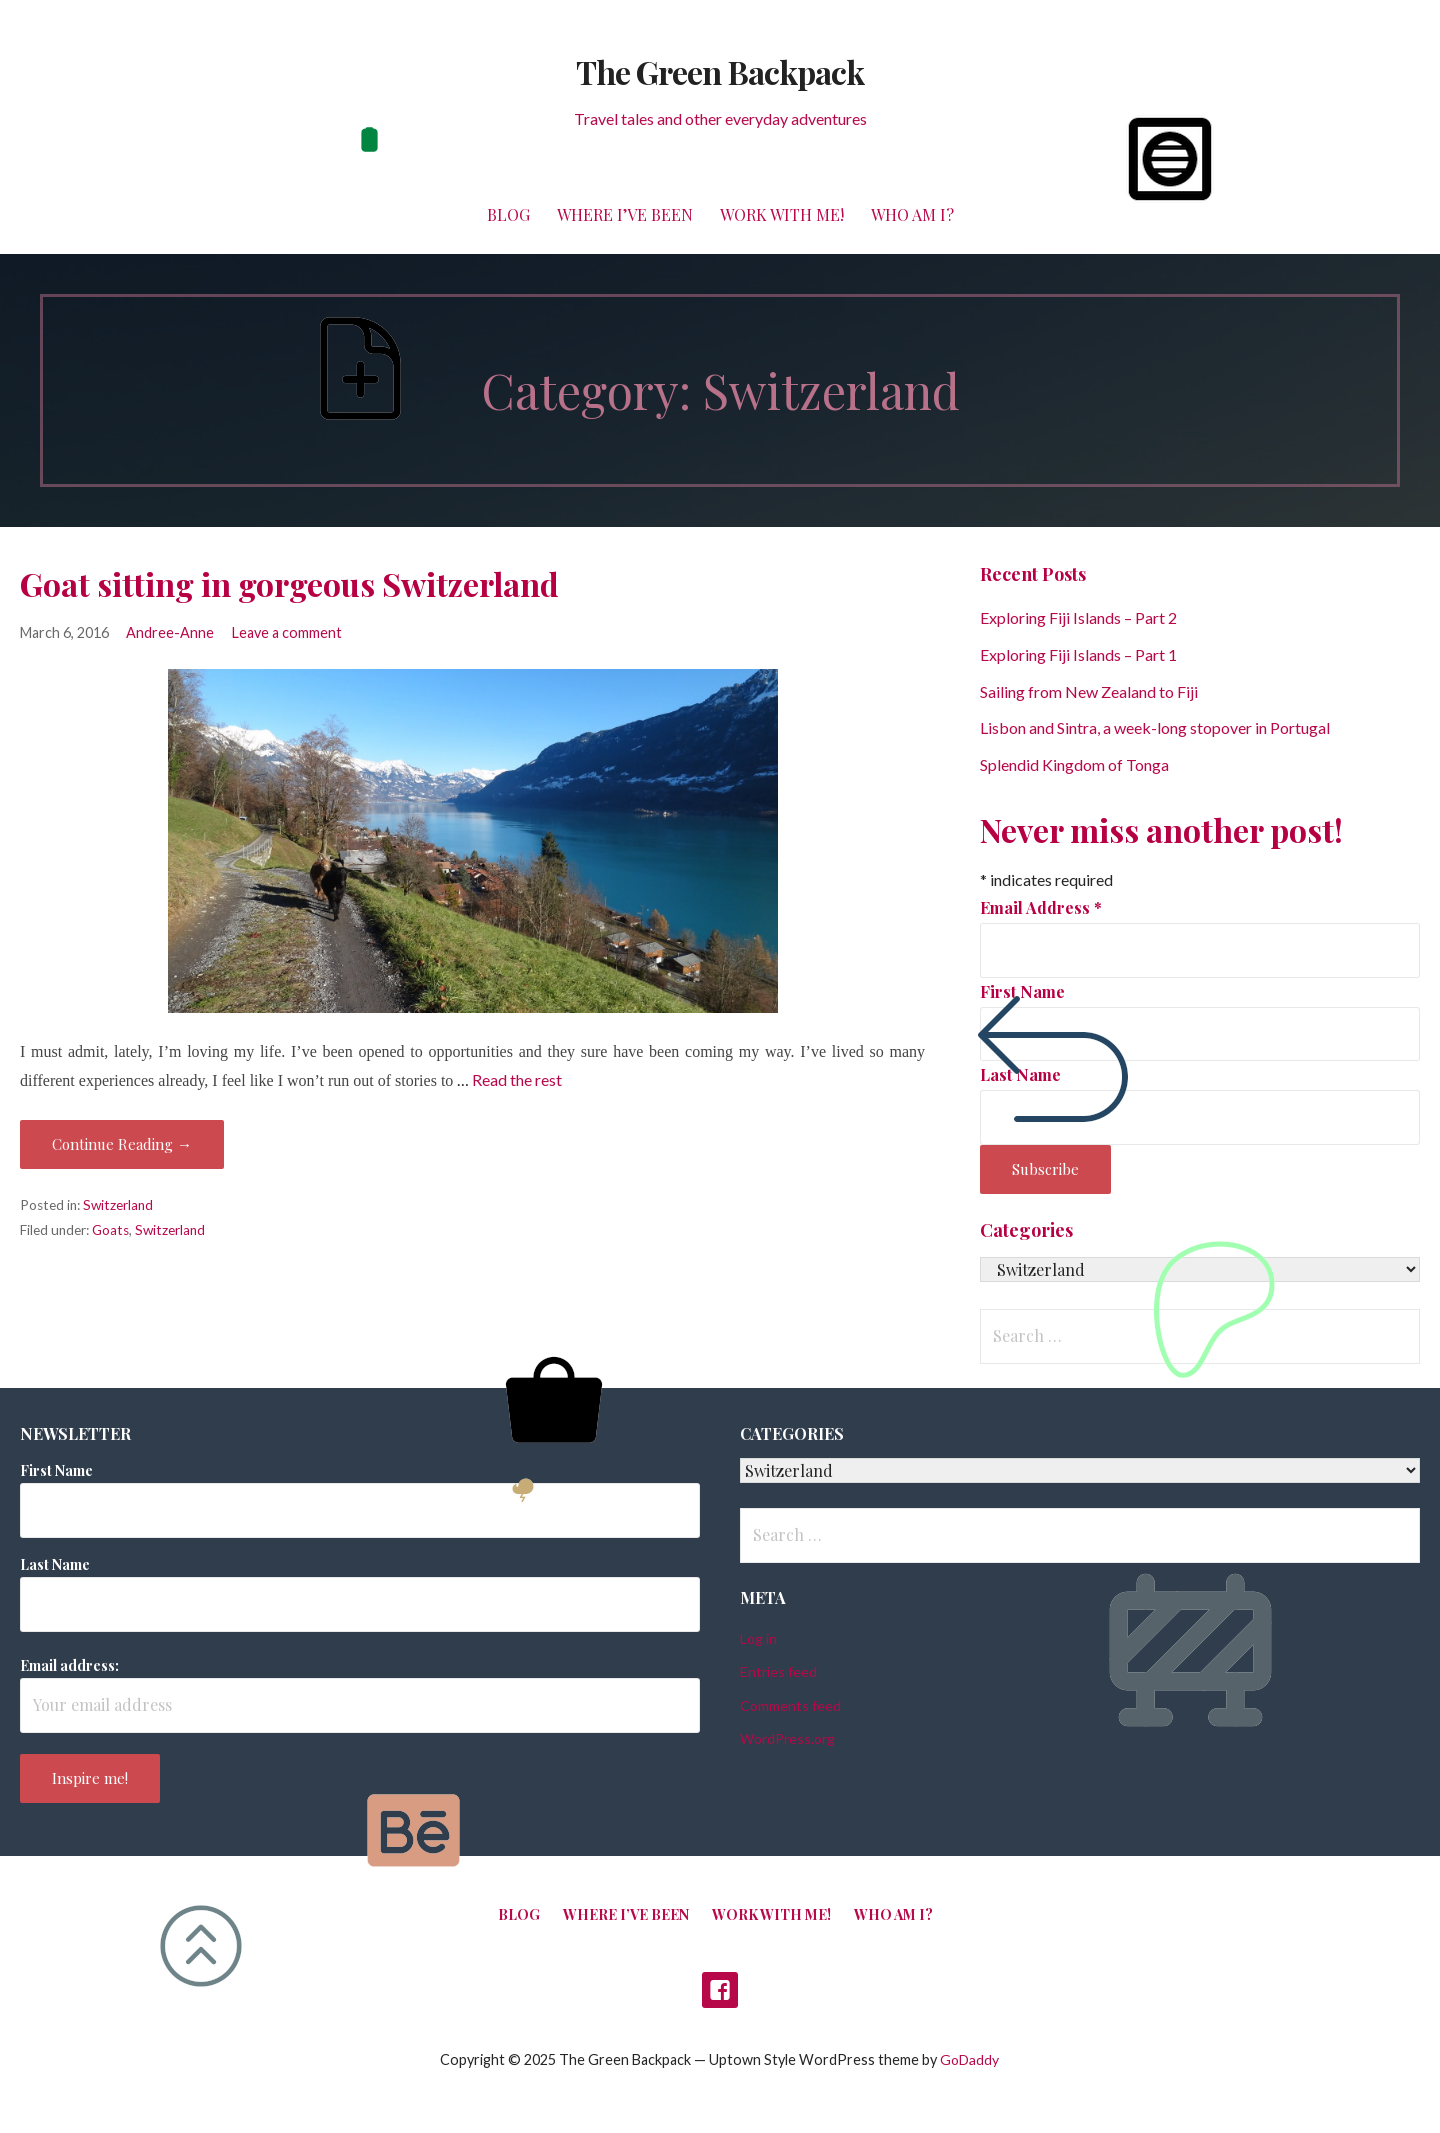 Image resolution: width=1440 pixels, height=2133 pixels. Describe the element at coordinates (1170, 159) in the screenshot. I see `access heating and cooling controls` at that location.